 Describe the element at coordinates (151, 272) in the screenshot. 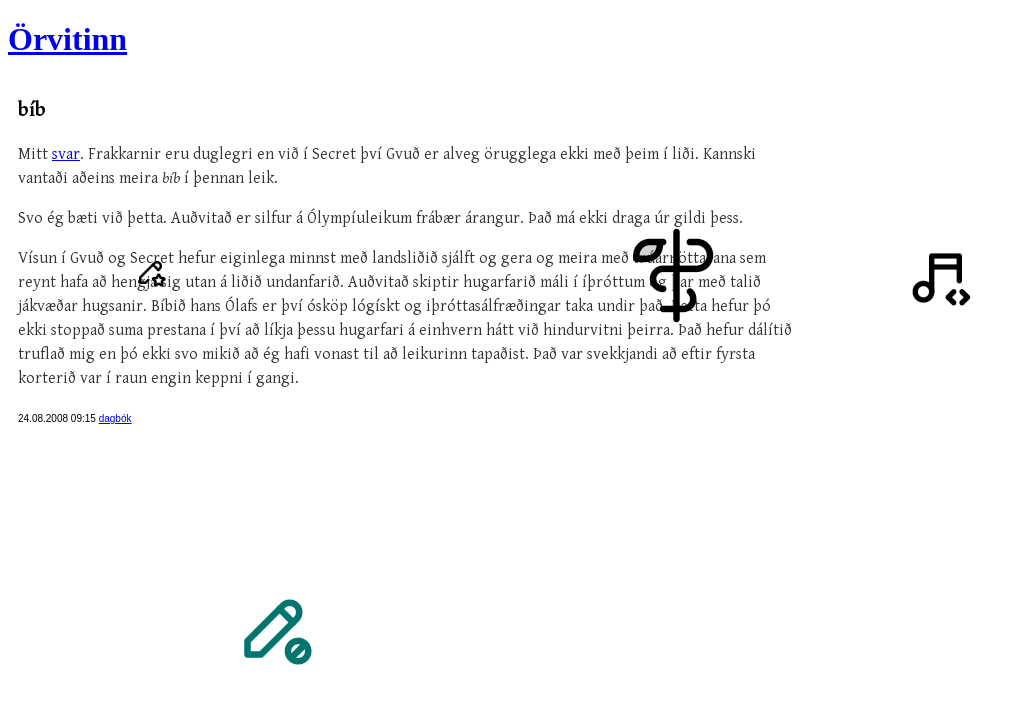

I see `rate or review your edits` at that location.